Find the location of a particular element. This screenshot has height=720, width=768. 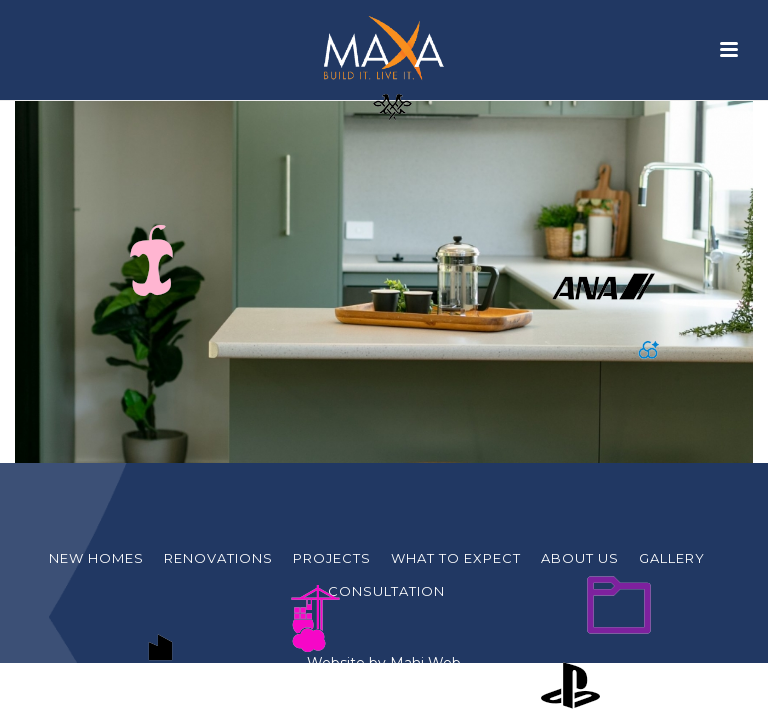

open folder to view files is located at coordinates (619, 605).